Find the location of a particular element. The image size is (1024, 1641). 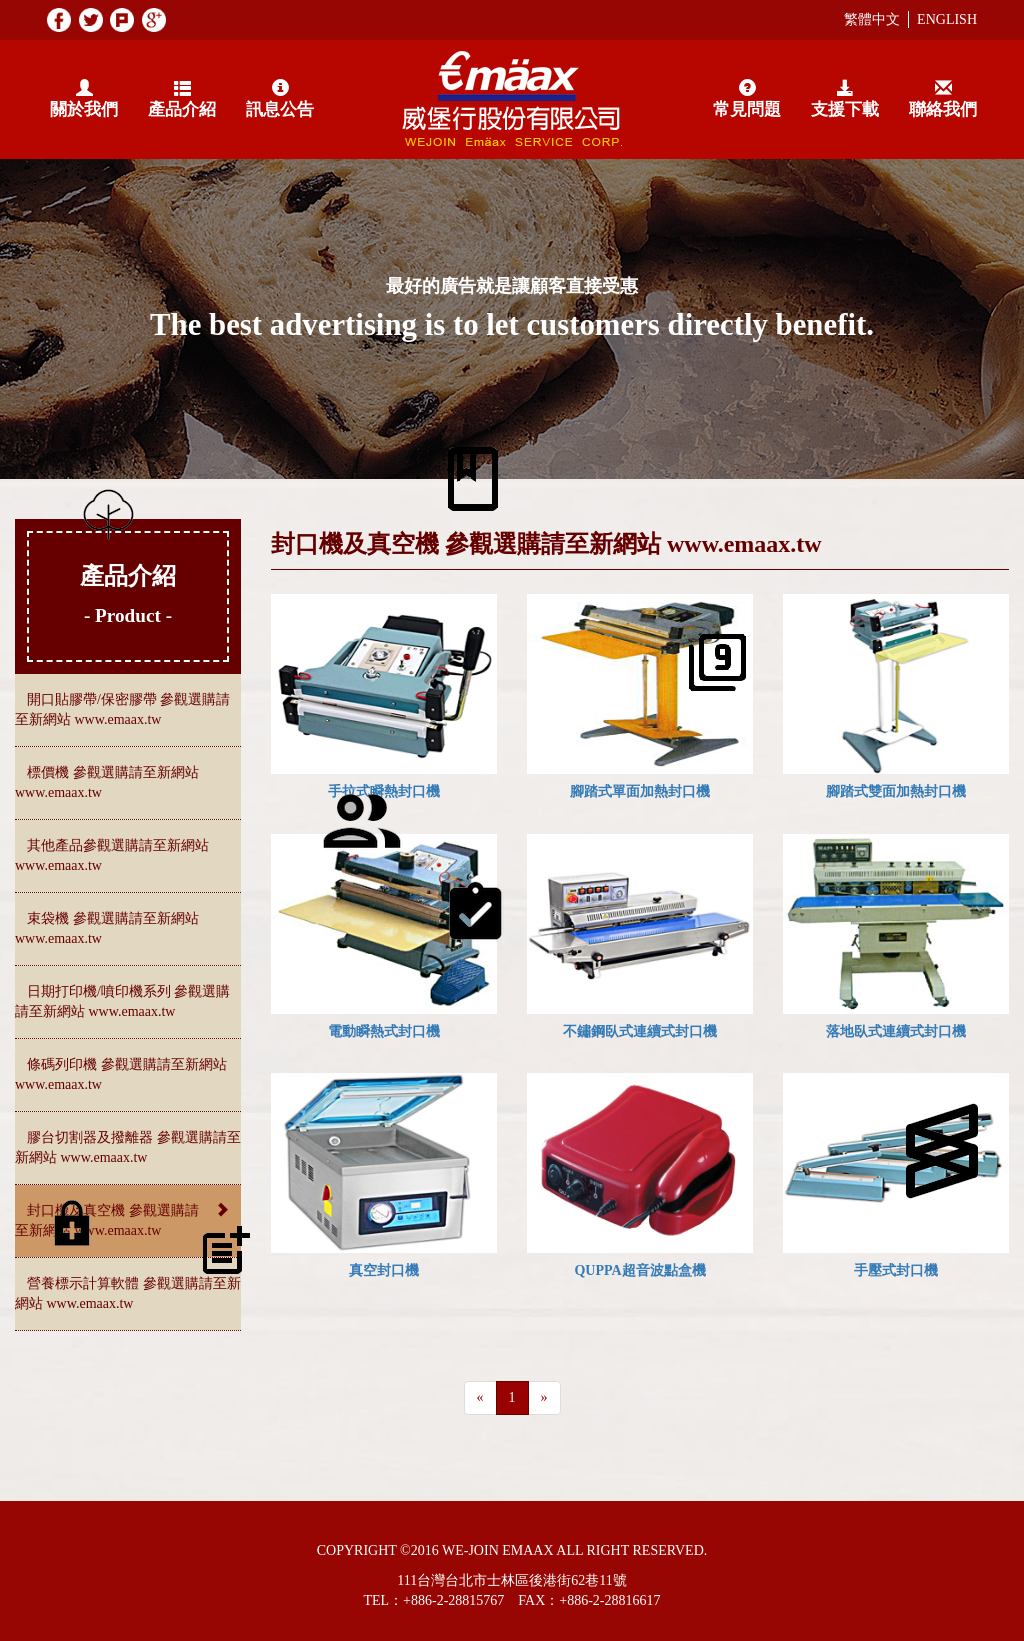

view contacts or people list is located at coordinates (362, 821).